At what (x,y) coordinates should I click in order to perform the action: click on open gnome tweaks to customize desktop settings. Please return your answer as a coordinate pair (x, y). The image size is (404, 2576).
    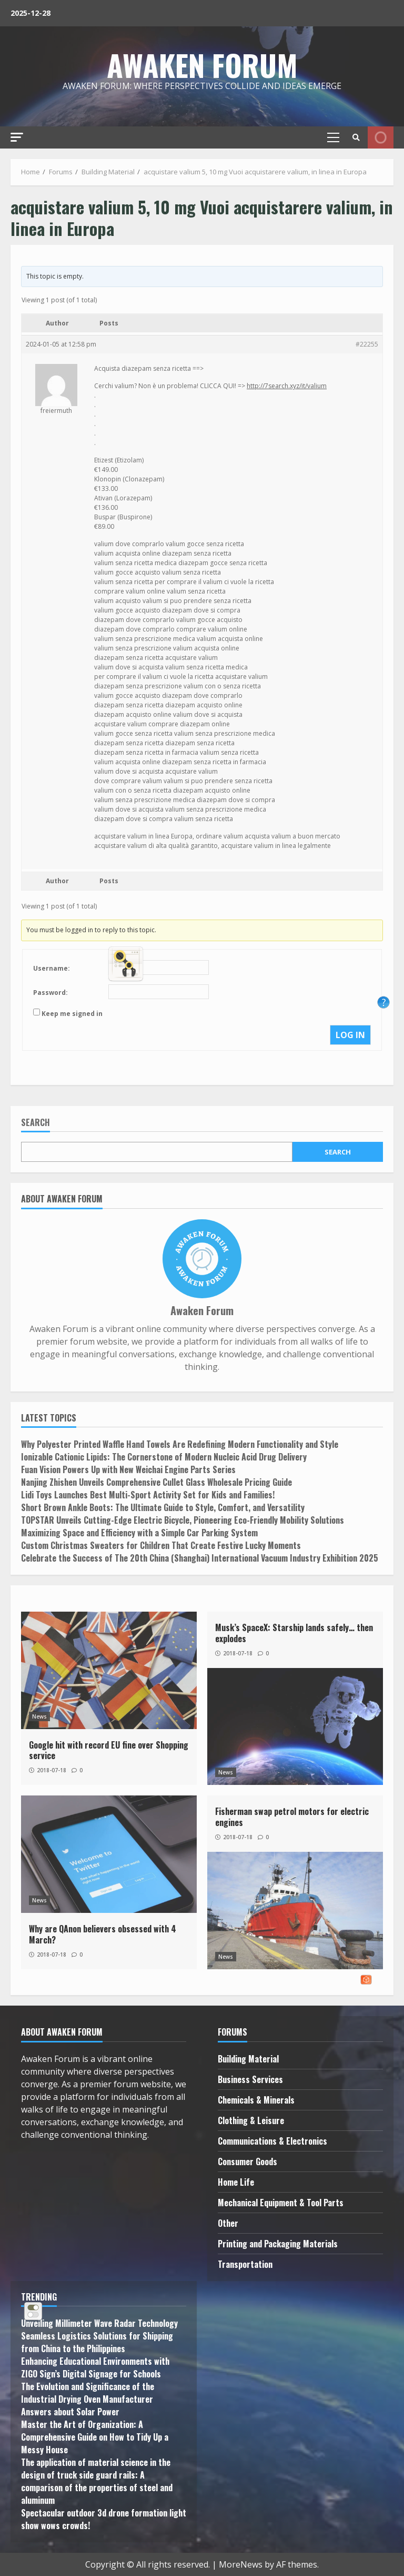
    Looking at the image, I should click on (33, 2311).